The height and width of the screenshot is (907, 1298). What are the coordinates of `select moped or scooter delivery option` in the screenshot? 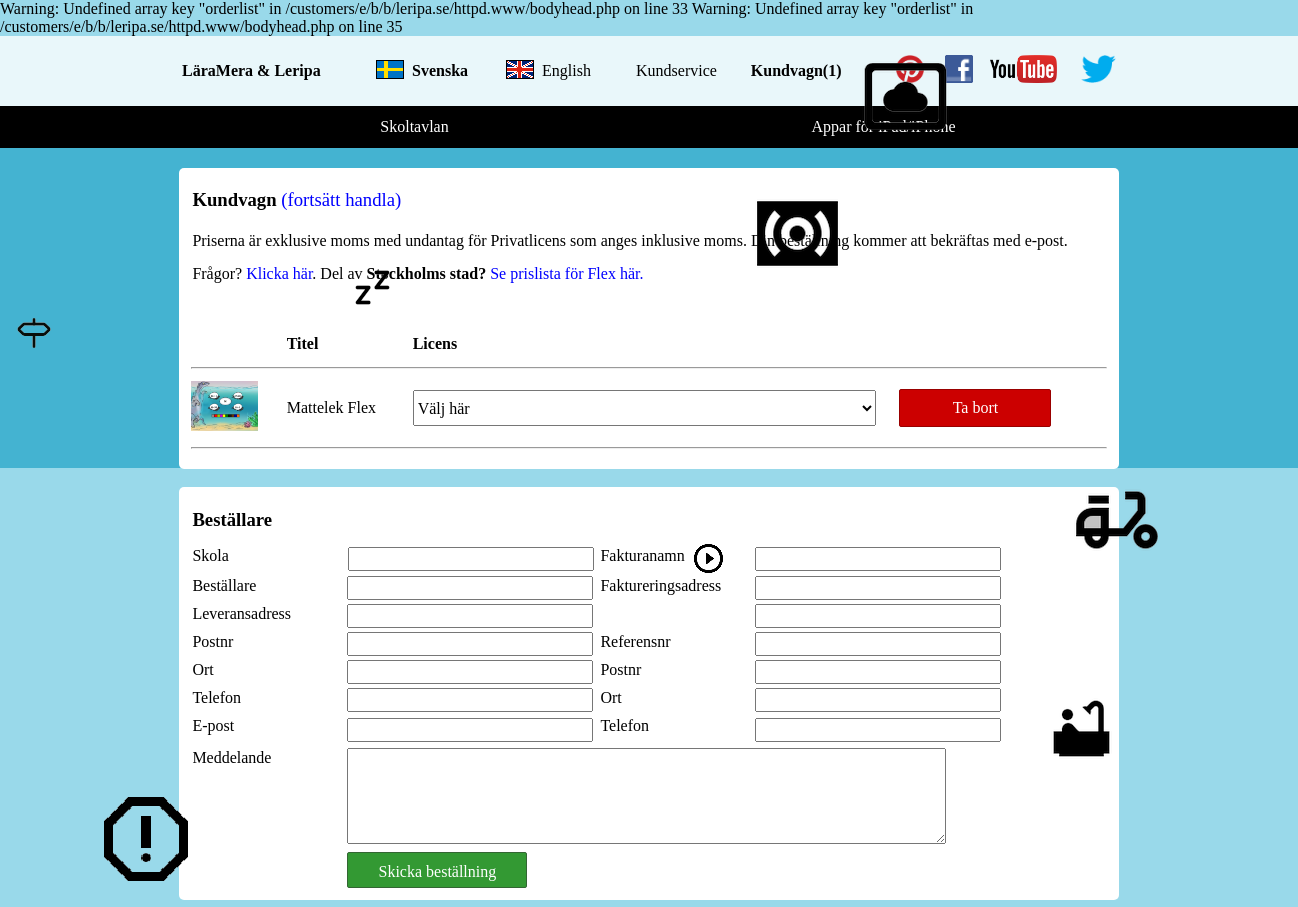 It's located at (1117, 520).